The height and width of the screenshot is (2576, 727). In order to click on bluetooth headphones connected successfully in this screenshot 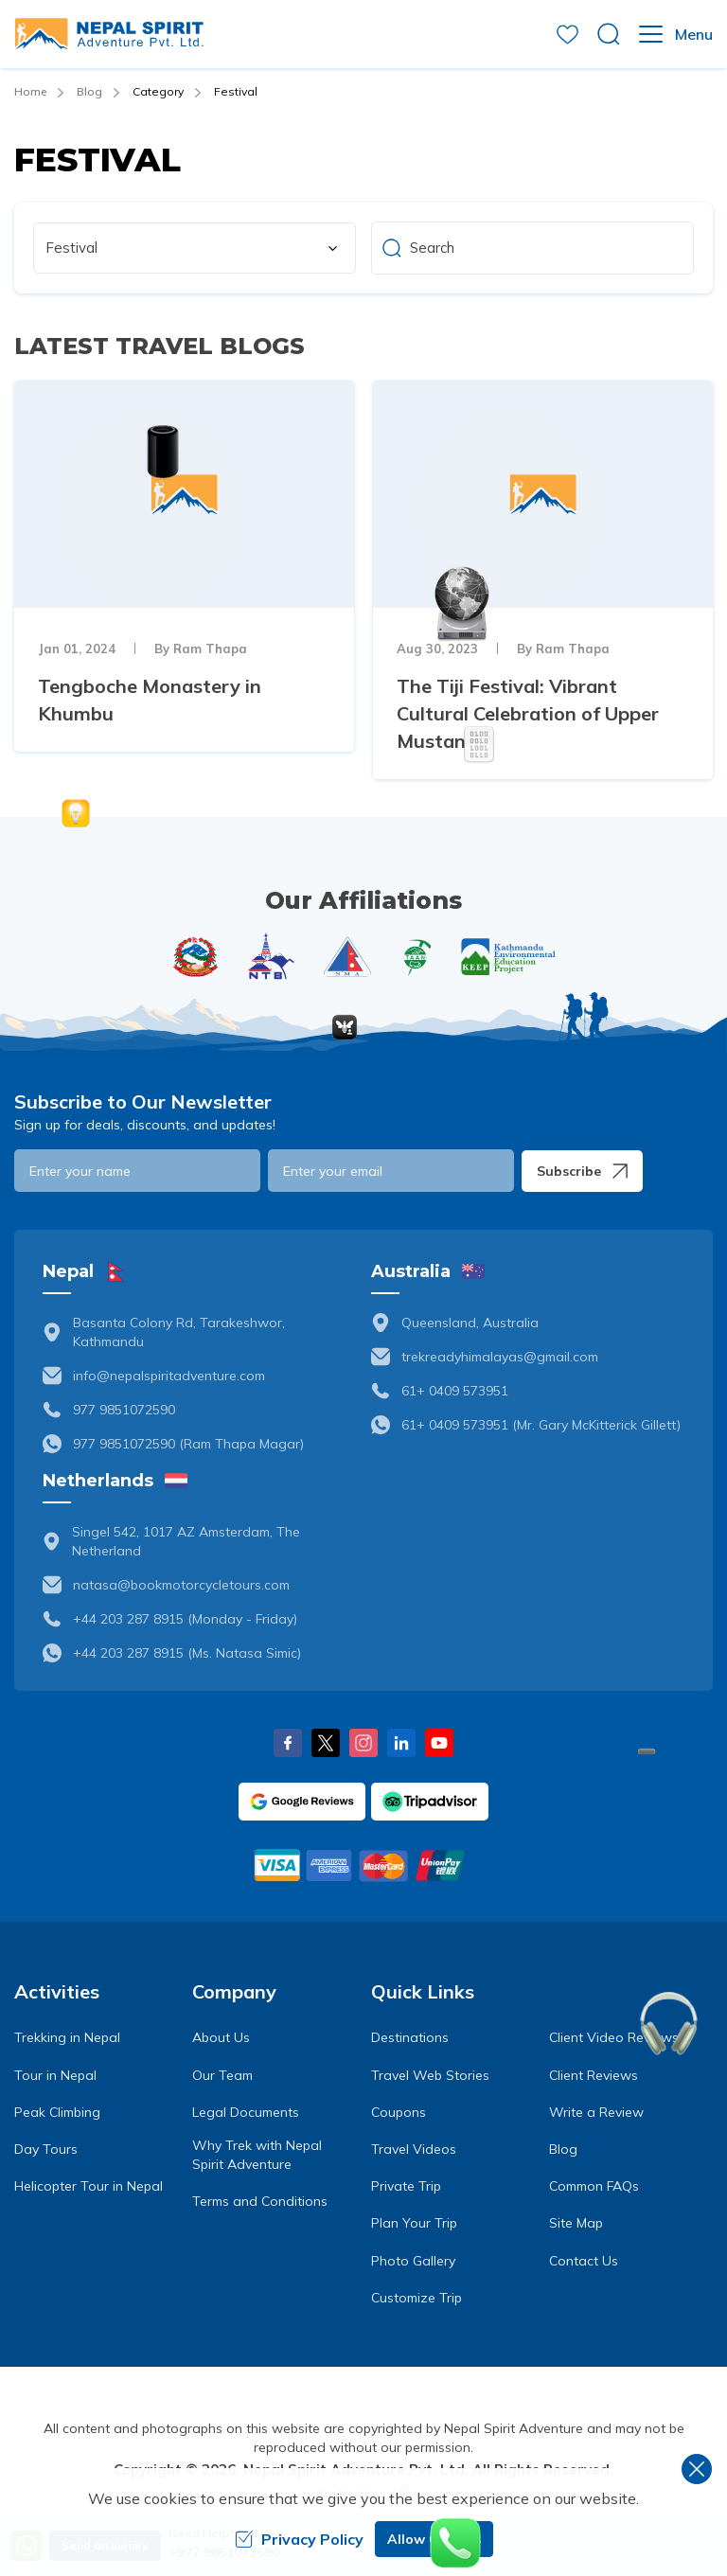, I will do `click(668, 2023)`.